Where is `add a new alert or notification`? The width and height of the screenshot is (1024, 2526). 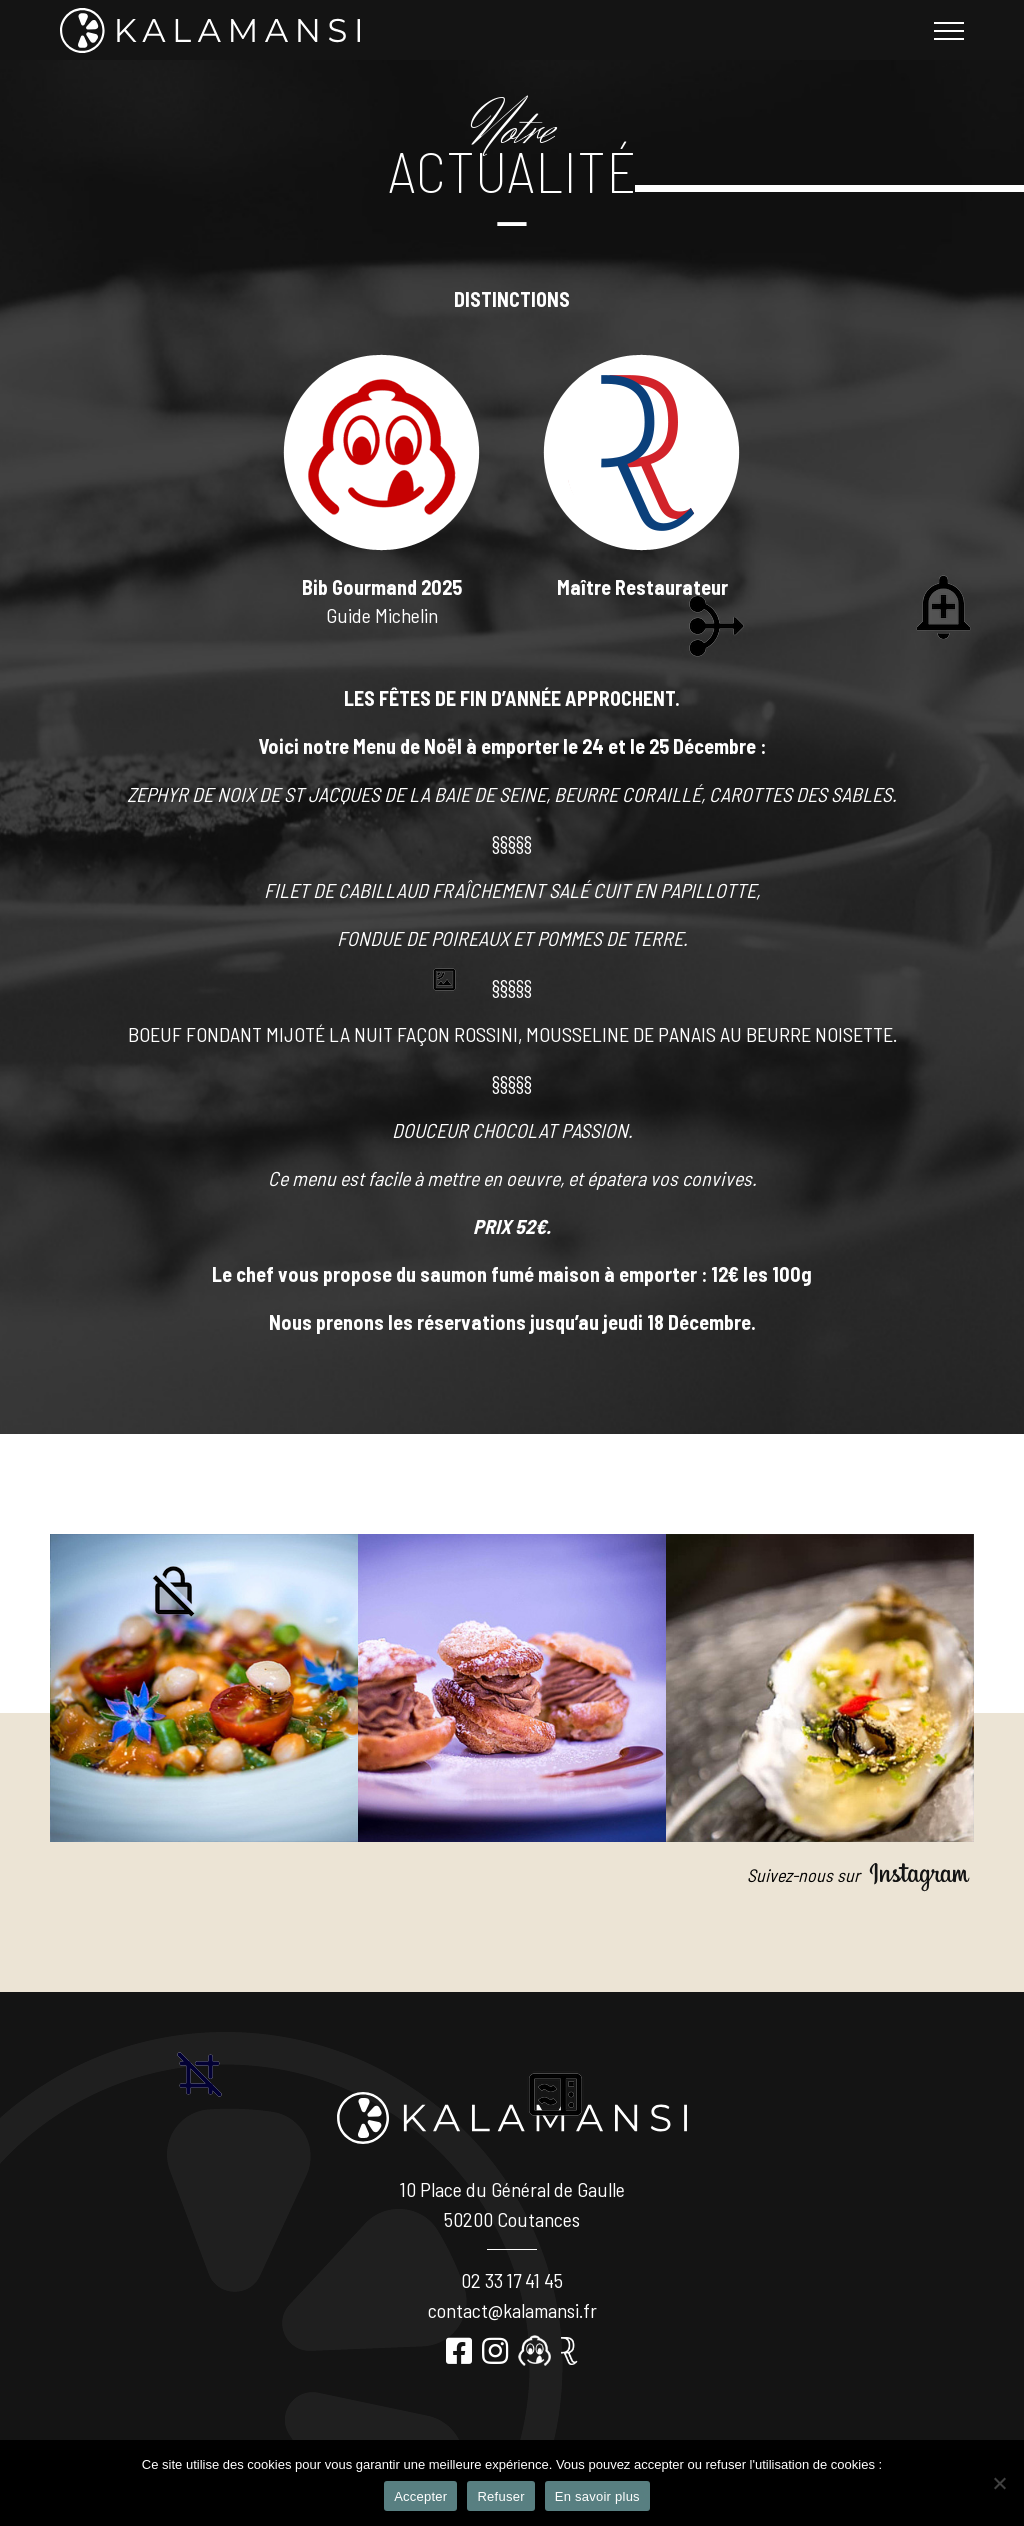
add a new alert or notification is located at coordinates (943, 606).